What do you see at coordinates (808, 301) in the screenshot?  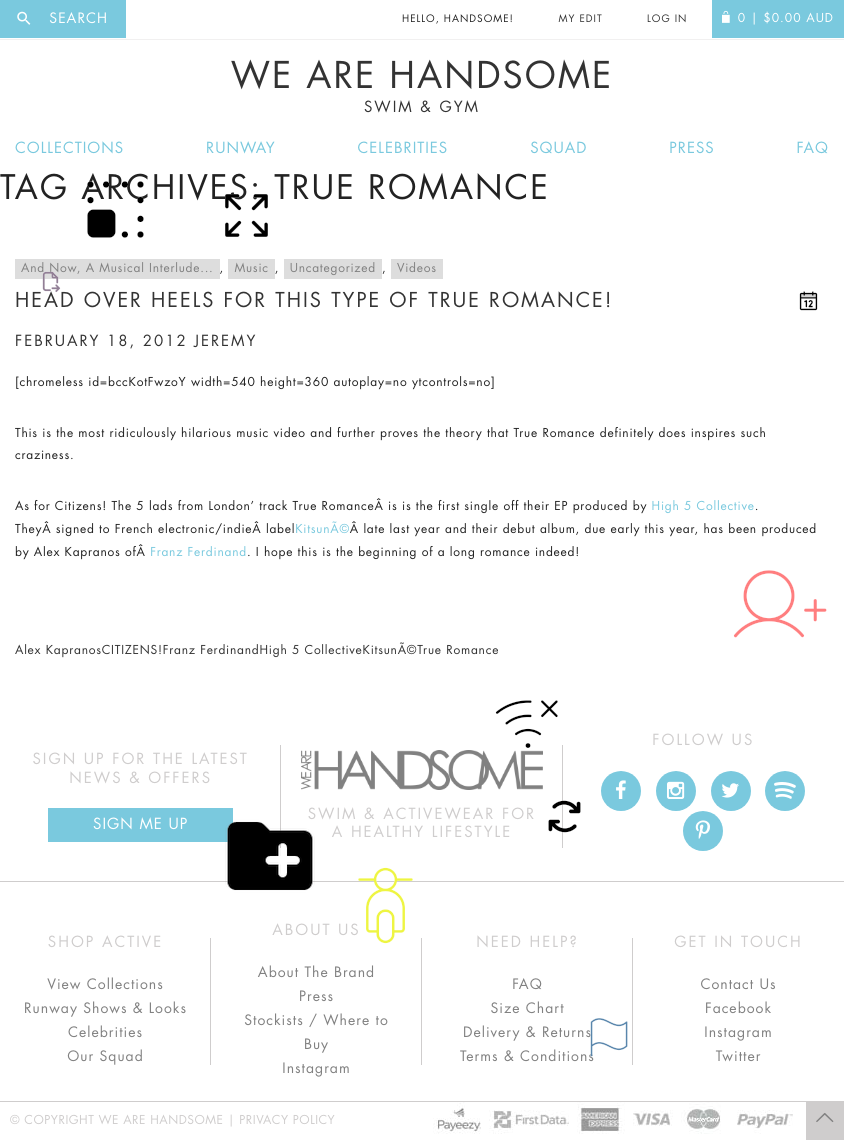 I see `view or open the calendar` at bounding box center [808, 301].